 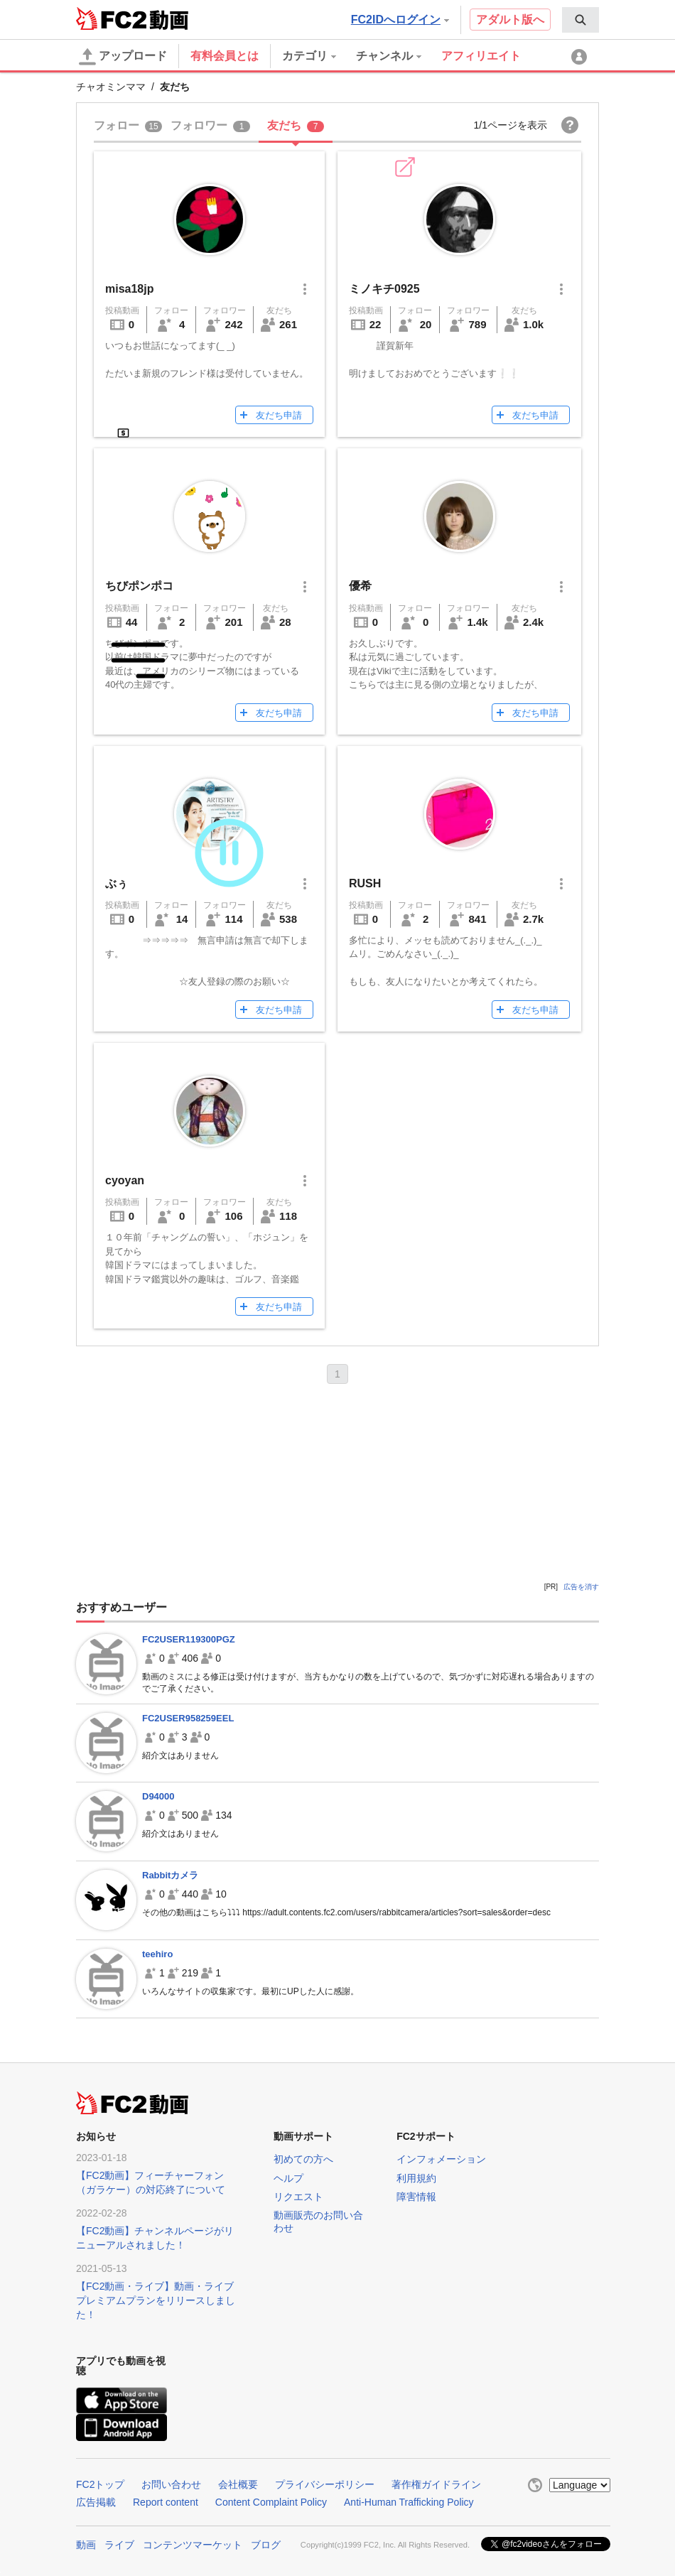 What do you see at coordinates (123, 433) in the screenshot?
I see `find nearby ATMs or cash machines` at bounding box center [123, 433].